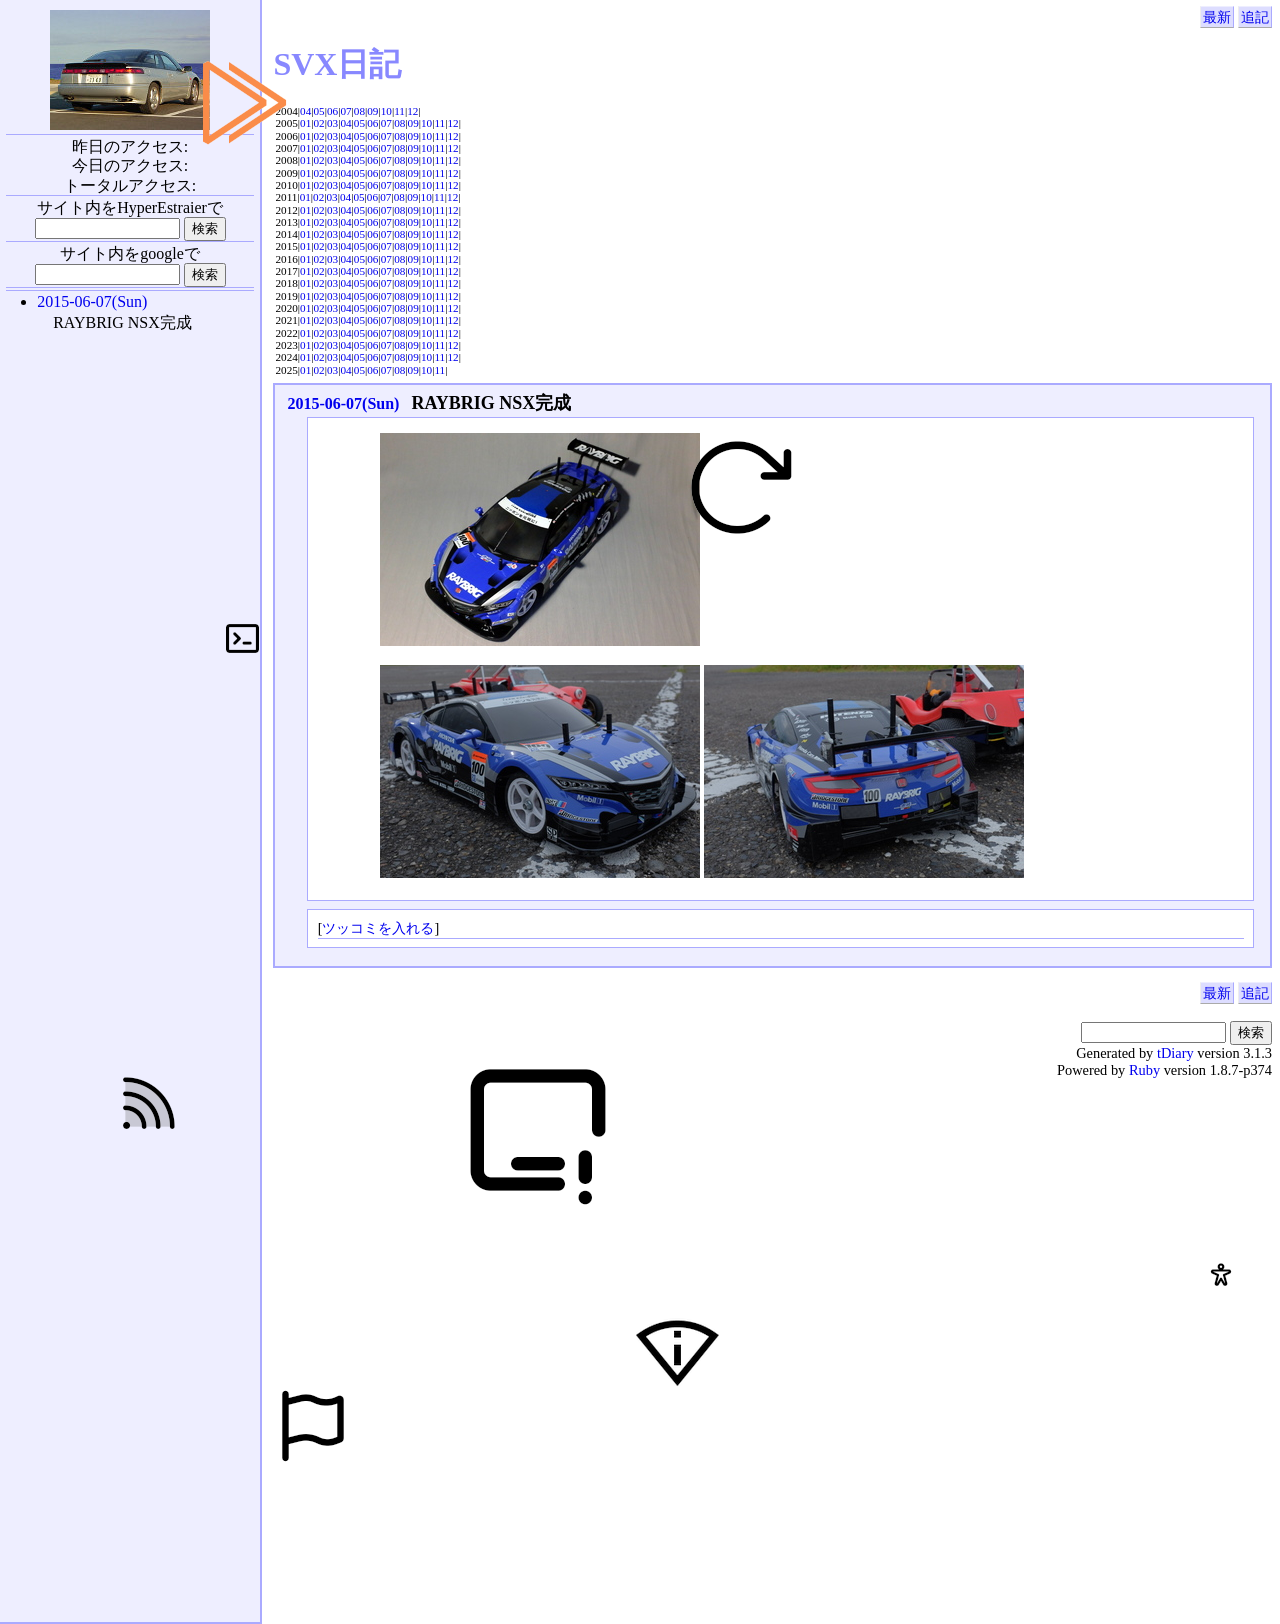 This screenshot has height=1624, width=1280. Describe the element at coordinates (242, 100) in the screenshot. I see `run all tasks or scripts` at that location.